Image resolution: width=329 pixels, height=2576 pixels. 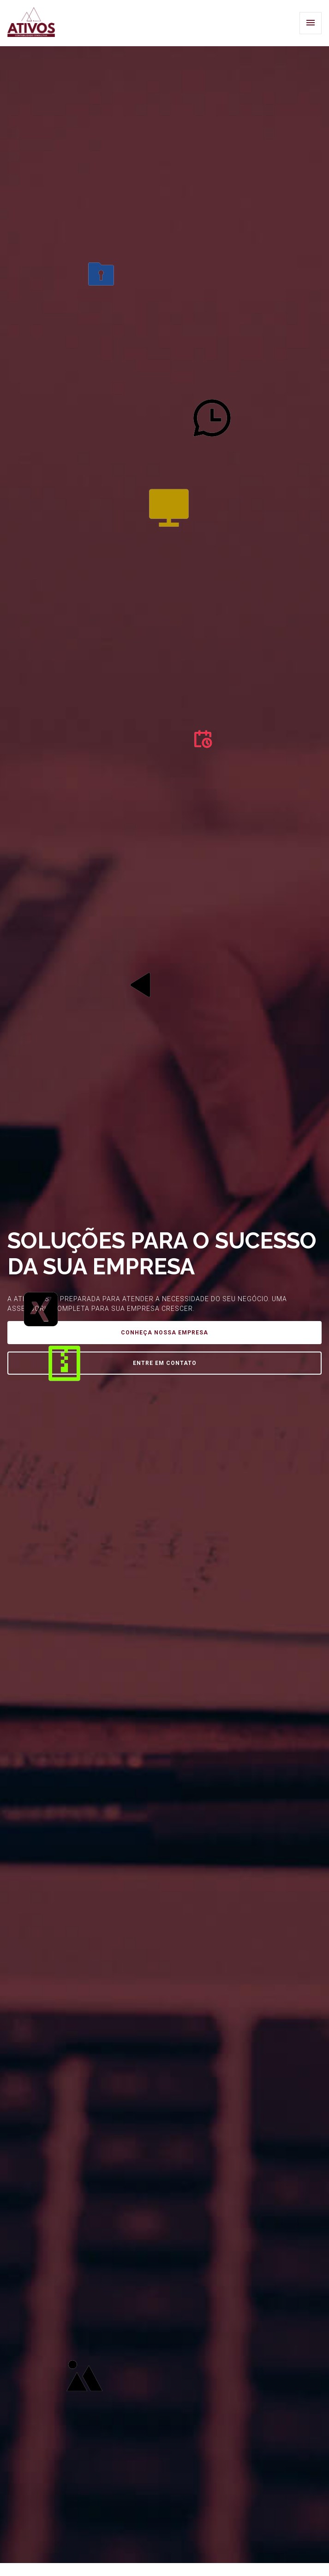 What do you see at coordinates (212, 418) in the screenshot?
I see `view chat history` at bounding box center [212, 418].